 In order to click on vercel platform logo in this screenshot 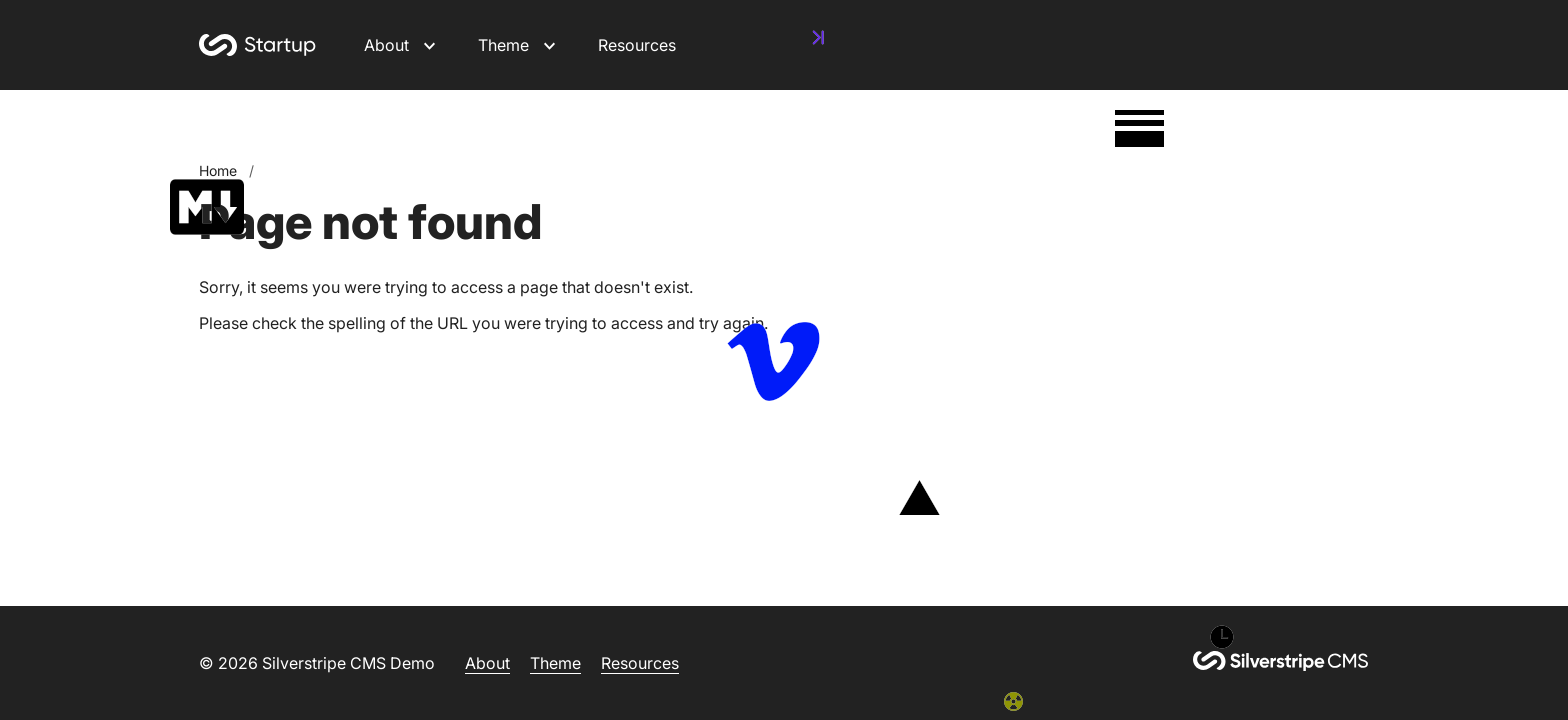, I will do `click(919, 497)`.